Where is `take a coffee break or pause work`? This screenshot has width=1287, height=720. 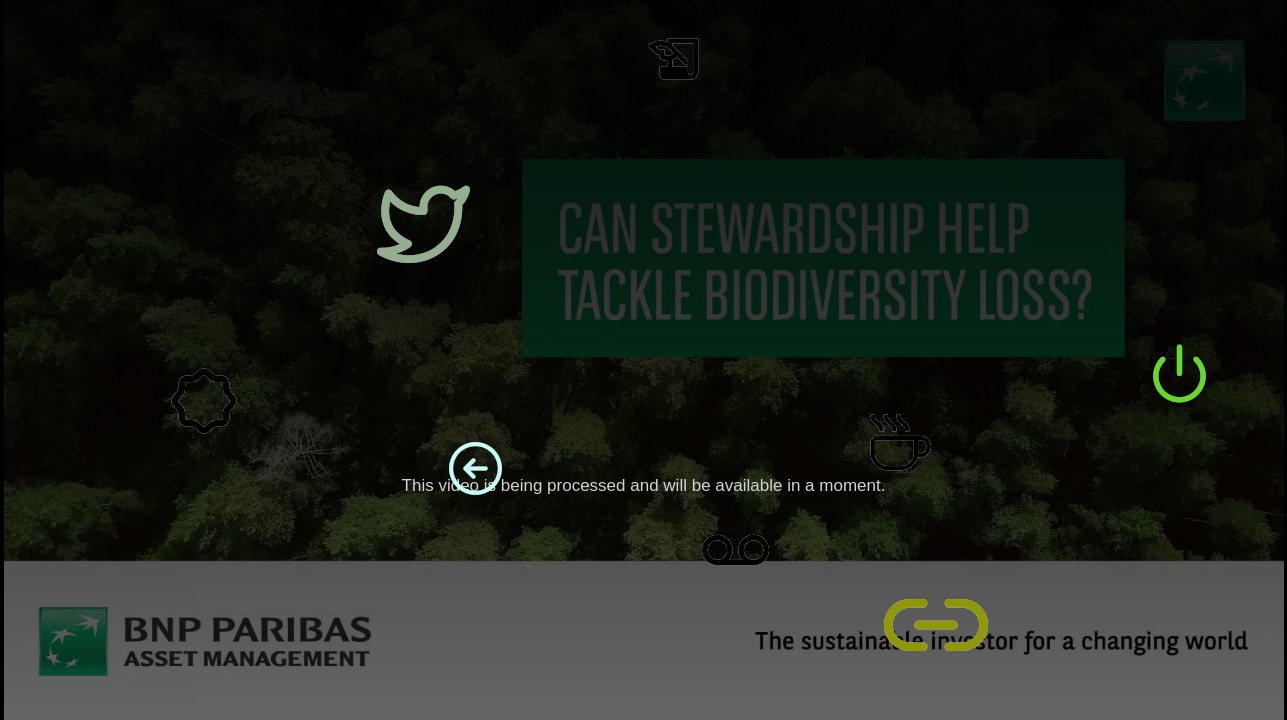 take a coffee break or pause work is located at coordinates (896, 444).